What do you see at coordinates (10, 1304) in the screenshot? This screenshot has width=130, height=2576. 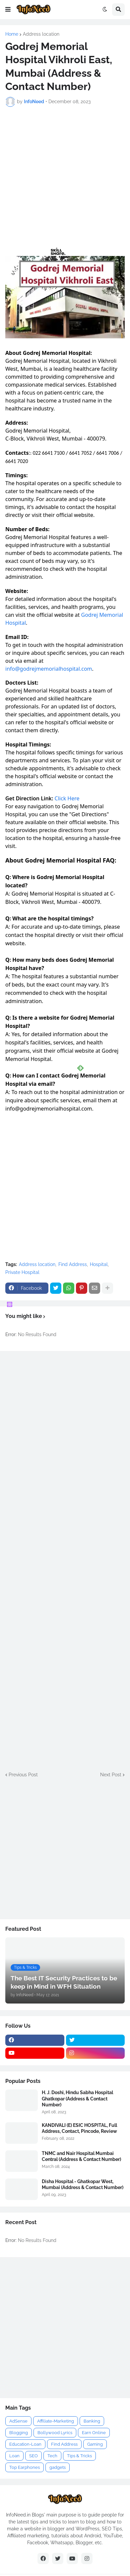 I see `visit protondb website for linux gaming compatibility` at bounding box center [10, 1304].